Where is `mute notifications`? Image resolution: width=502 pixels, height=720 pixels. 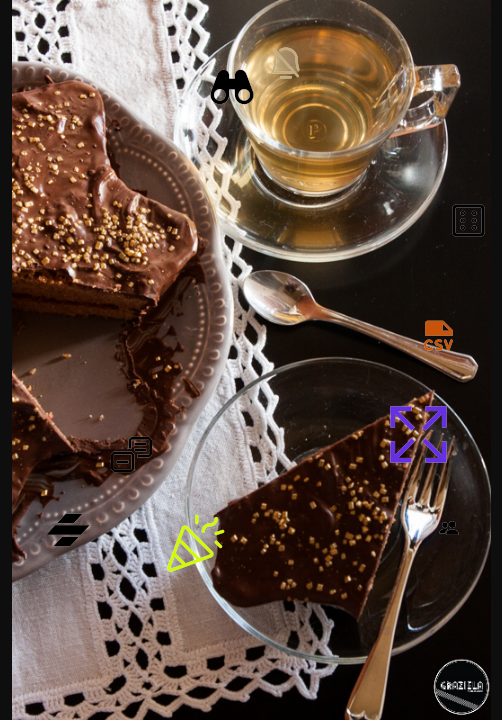
mute notifications is located at coordinates (286, 63).